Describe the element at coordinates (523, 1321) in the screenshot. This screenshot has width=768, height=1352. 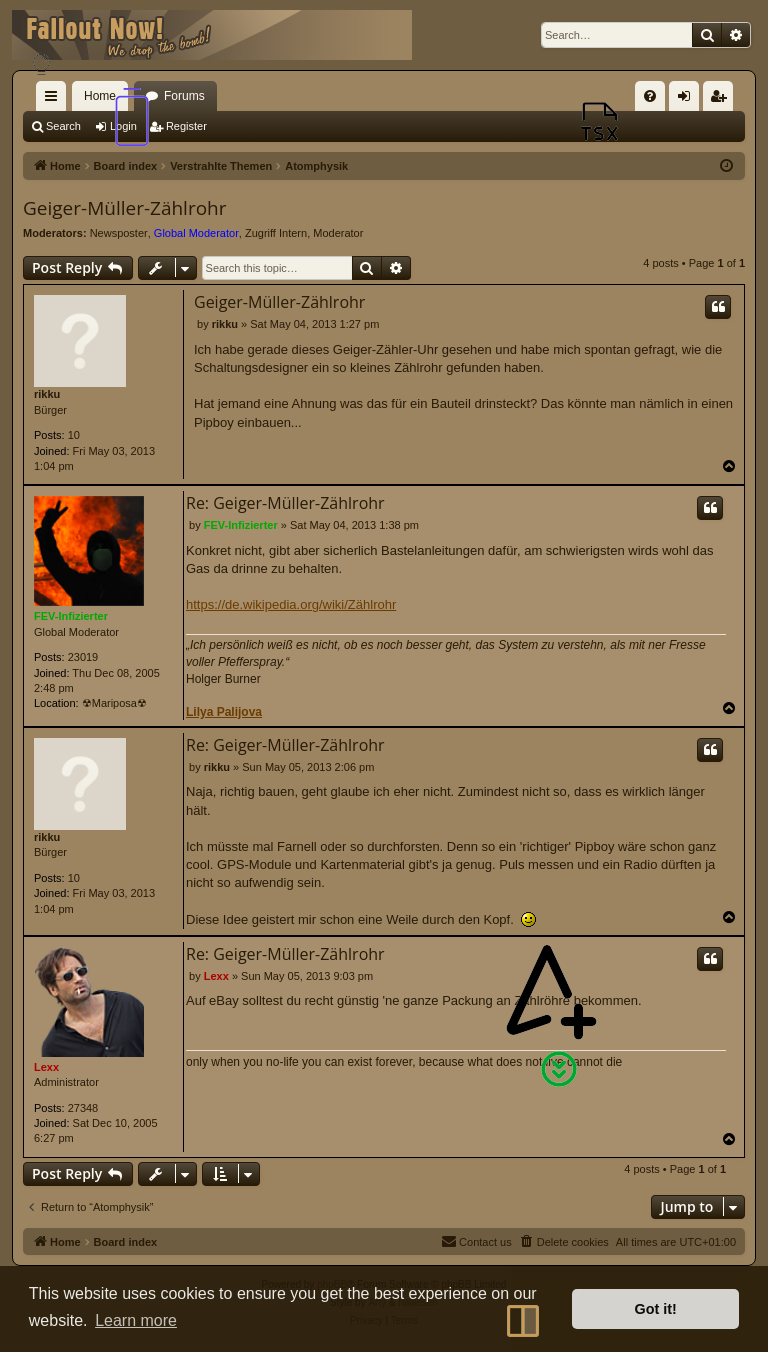
I see `toggle half-screen or split view mode` at that location.